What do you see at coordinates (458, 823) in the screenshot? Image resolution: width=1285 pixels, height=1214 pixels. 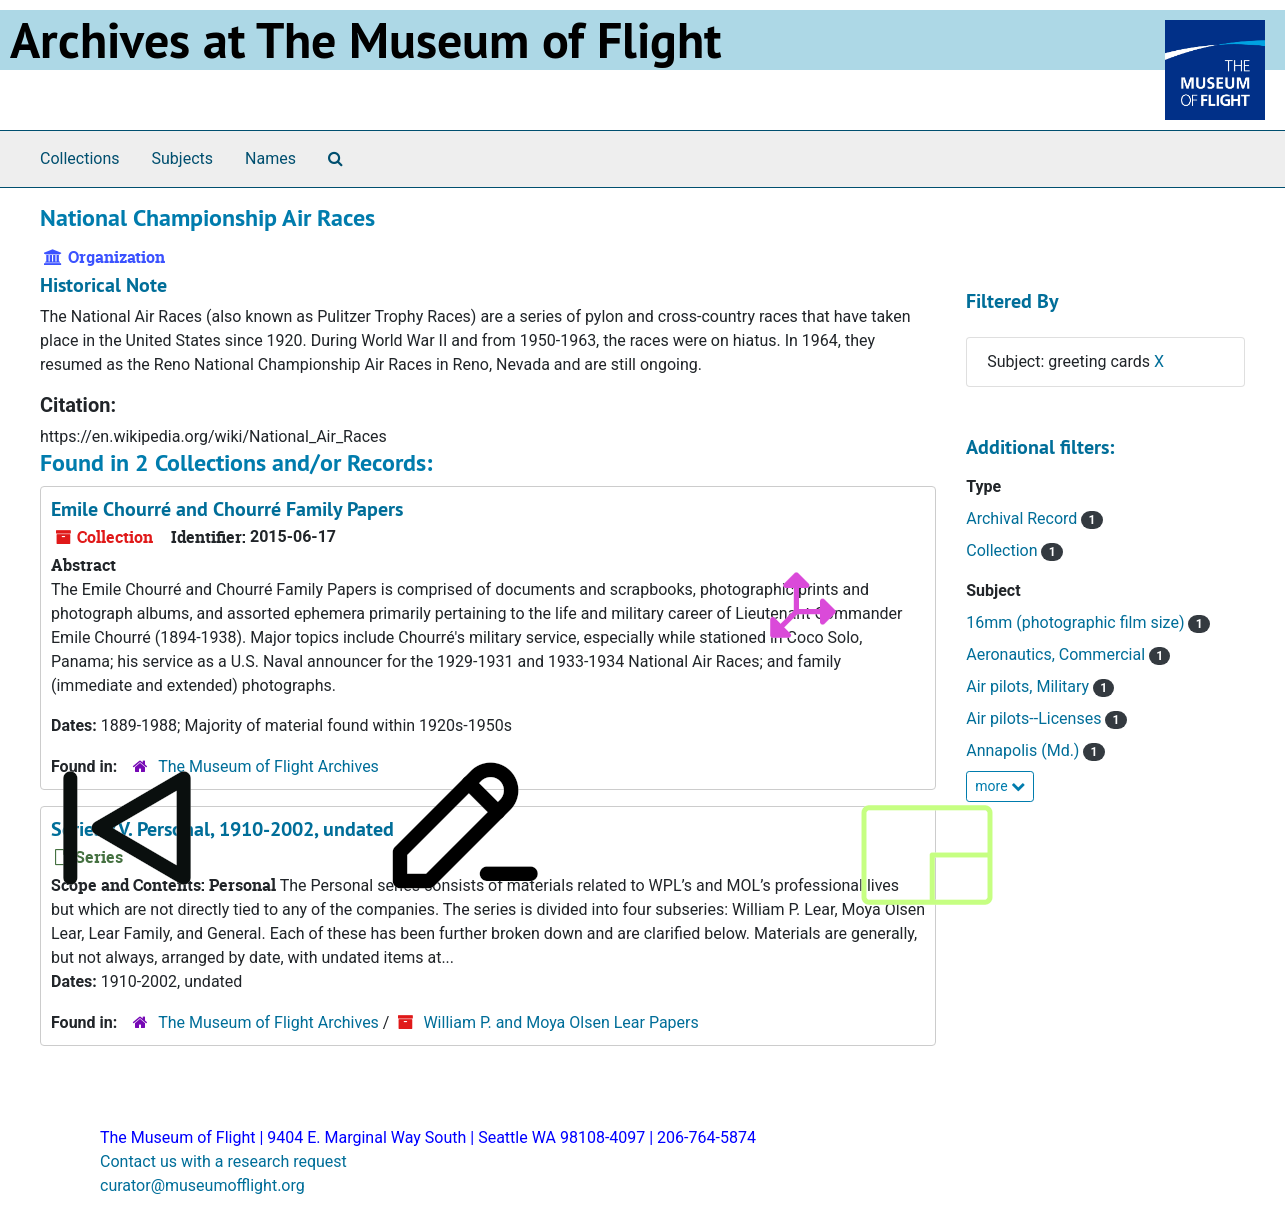 I see `remove editing capabilities` at bounding box center [458, 823].